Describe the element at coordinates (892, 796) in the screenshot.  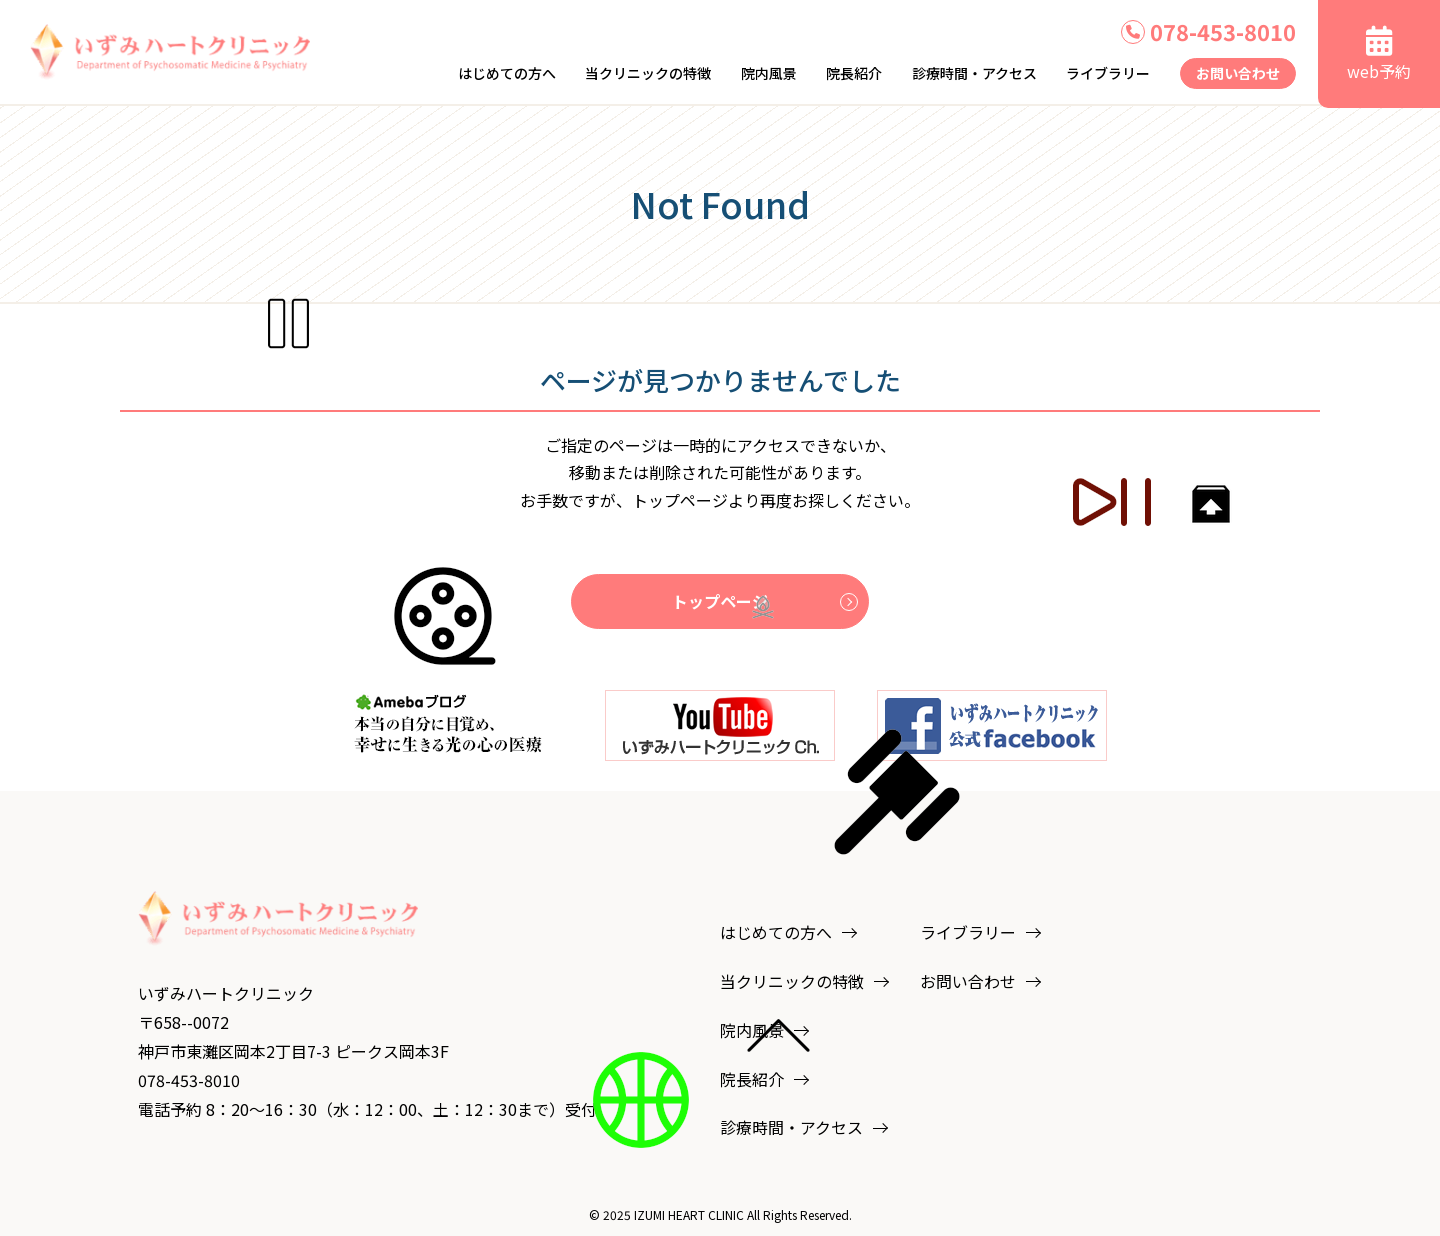
I see `access legal or terms of service settings` at that location.